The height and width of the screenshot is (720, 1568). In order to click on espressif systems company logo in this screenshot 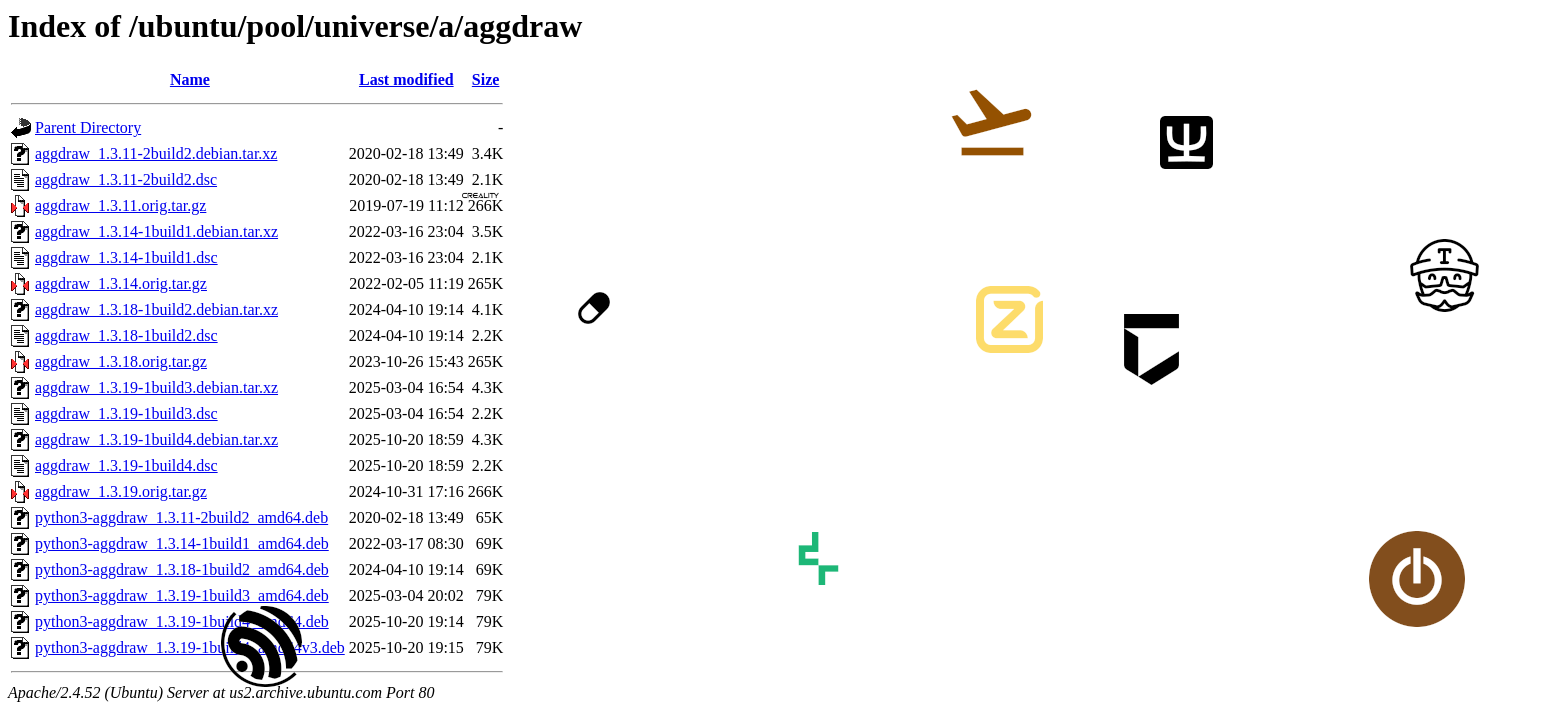, I will do `click(261, 646)`.